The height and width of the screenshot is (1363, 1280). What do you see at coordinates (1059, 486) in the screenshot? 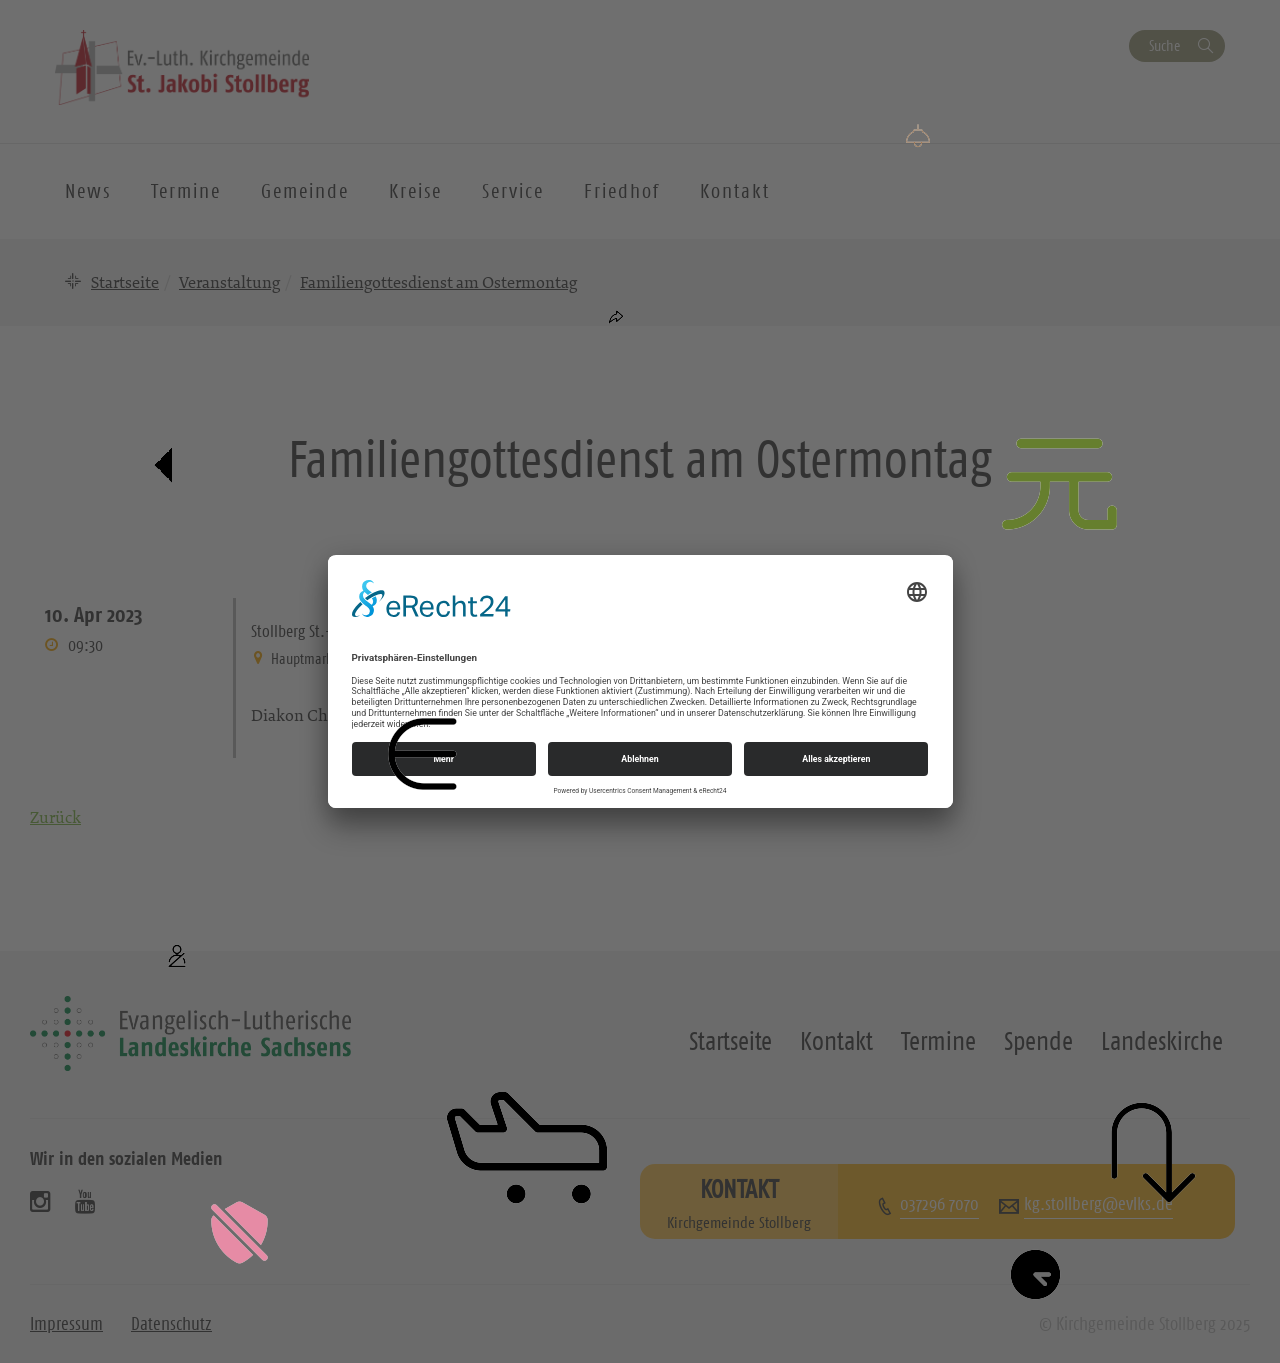
I see `view prices in chinese yuan` at bounding box center [1059, 486].